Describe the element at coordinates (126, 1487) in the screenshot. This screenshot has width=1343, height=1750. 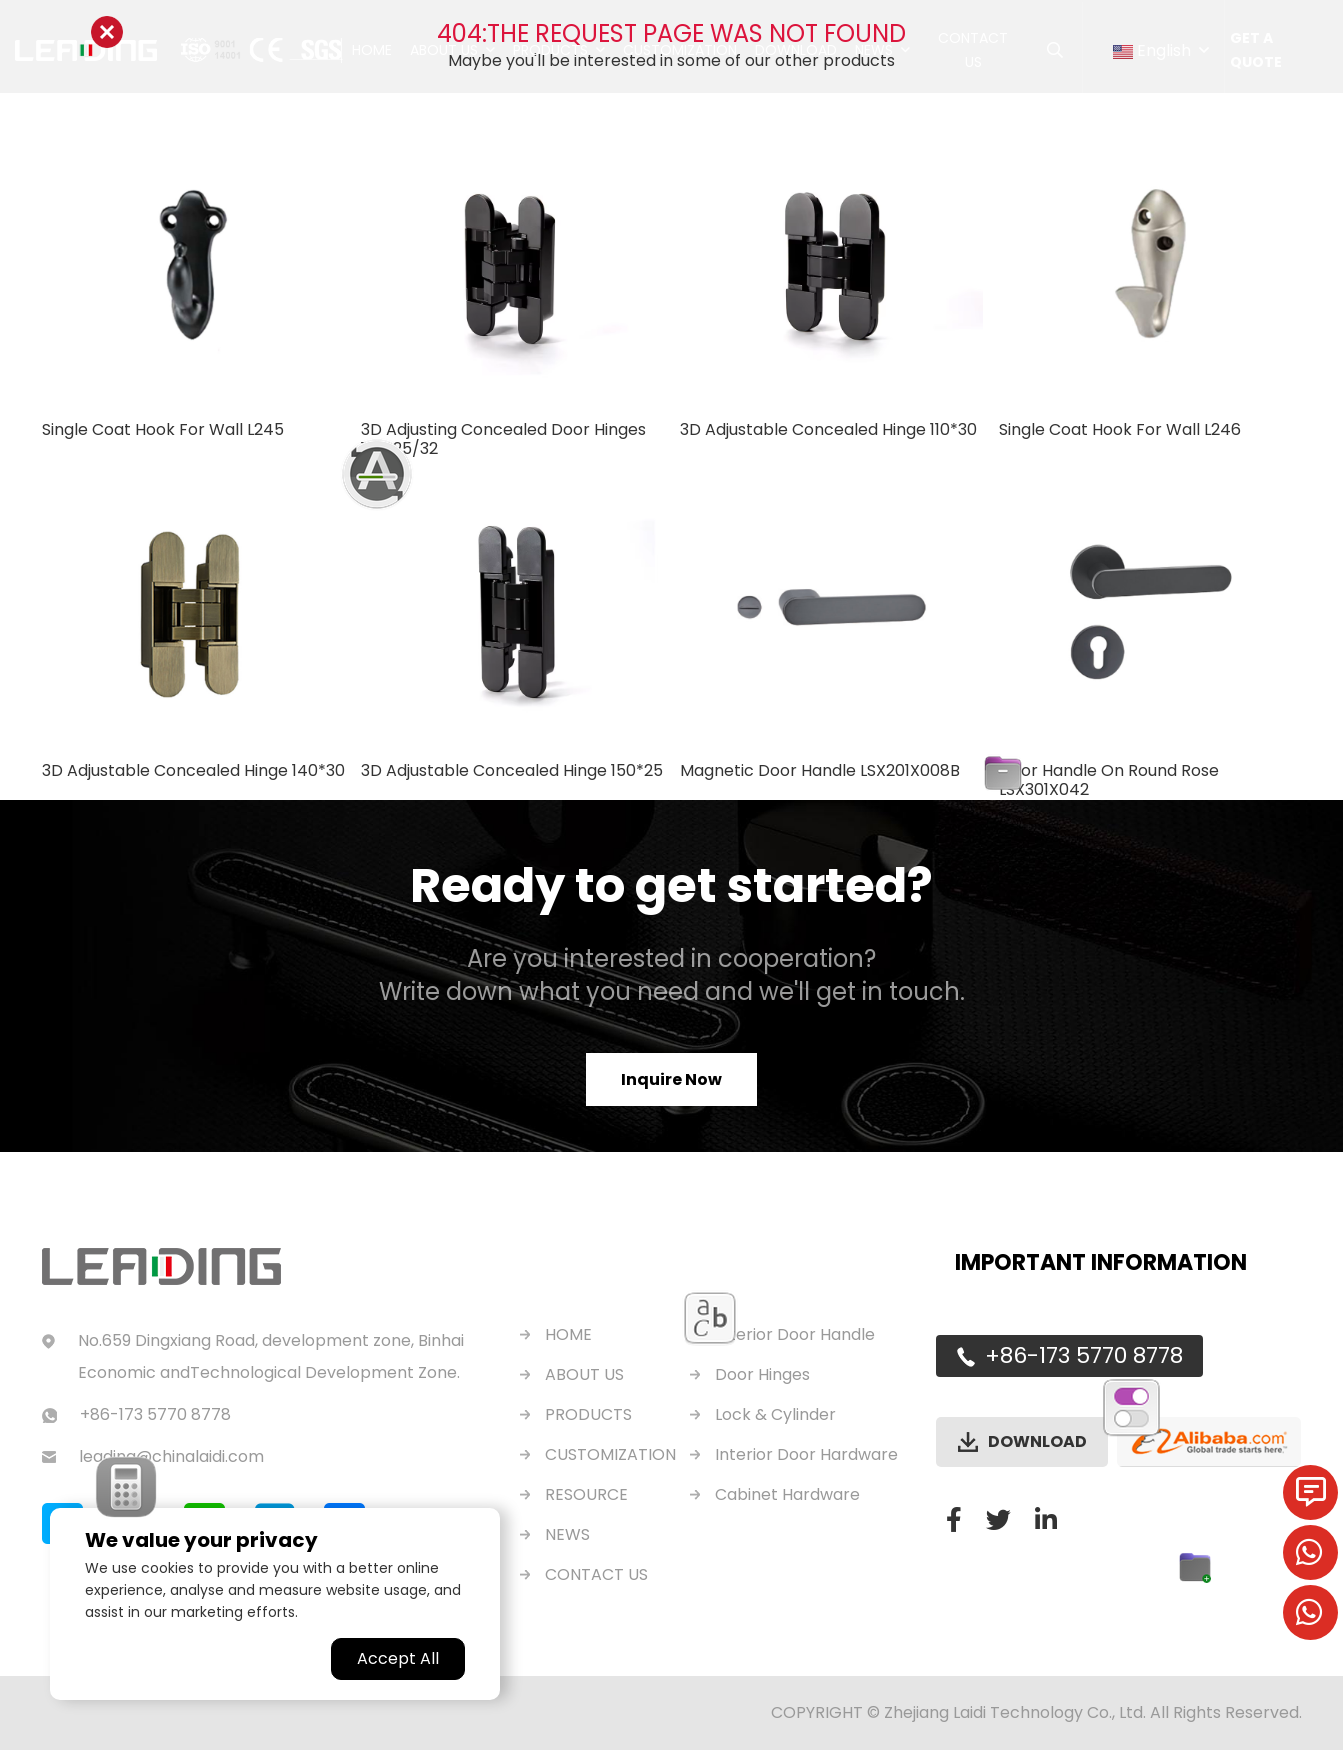
I see `open the calculator app` at that location.